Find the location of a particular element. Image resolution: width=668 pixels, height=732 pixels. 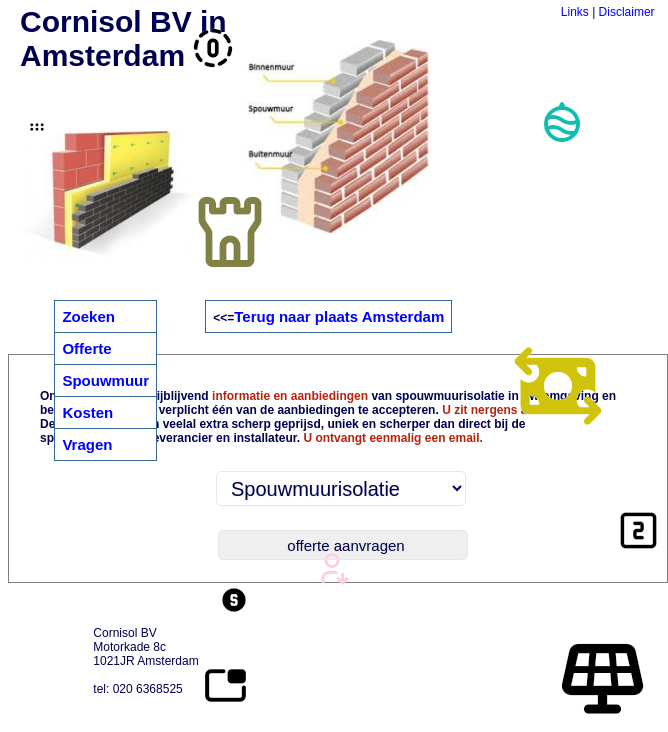

access castle or fortress-themed game is located at coordinates (230, 232).